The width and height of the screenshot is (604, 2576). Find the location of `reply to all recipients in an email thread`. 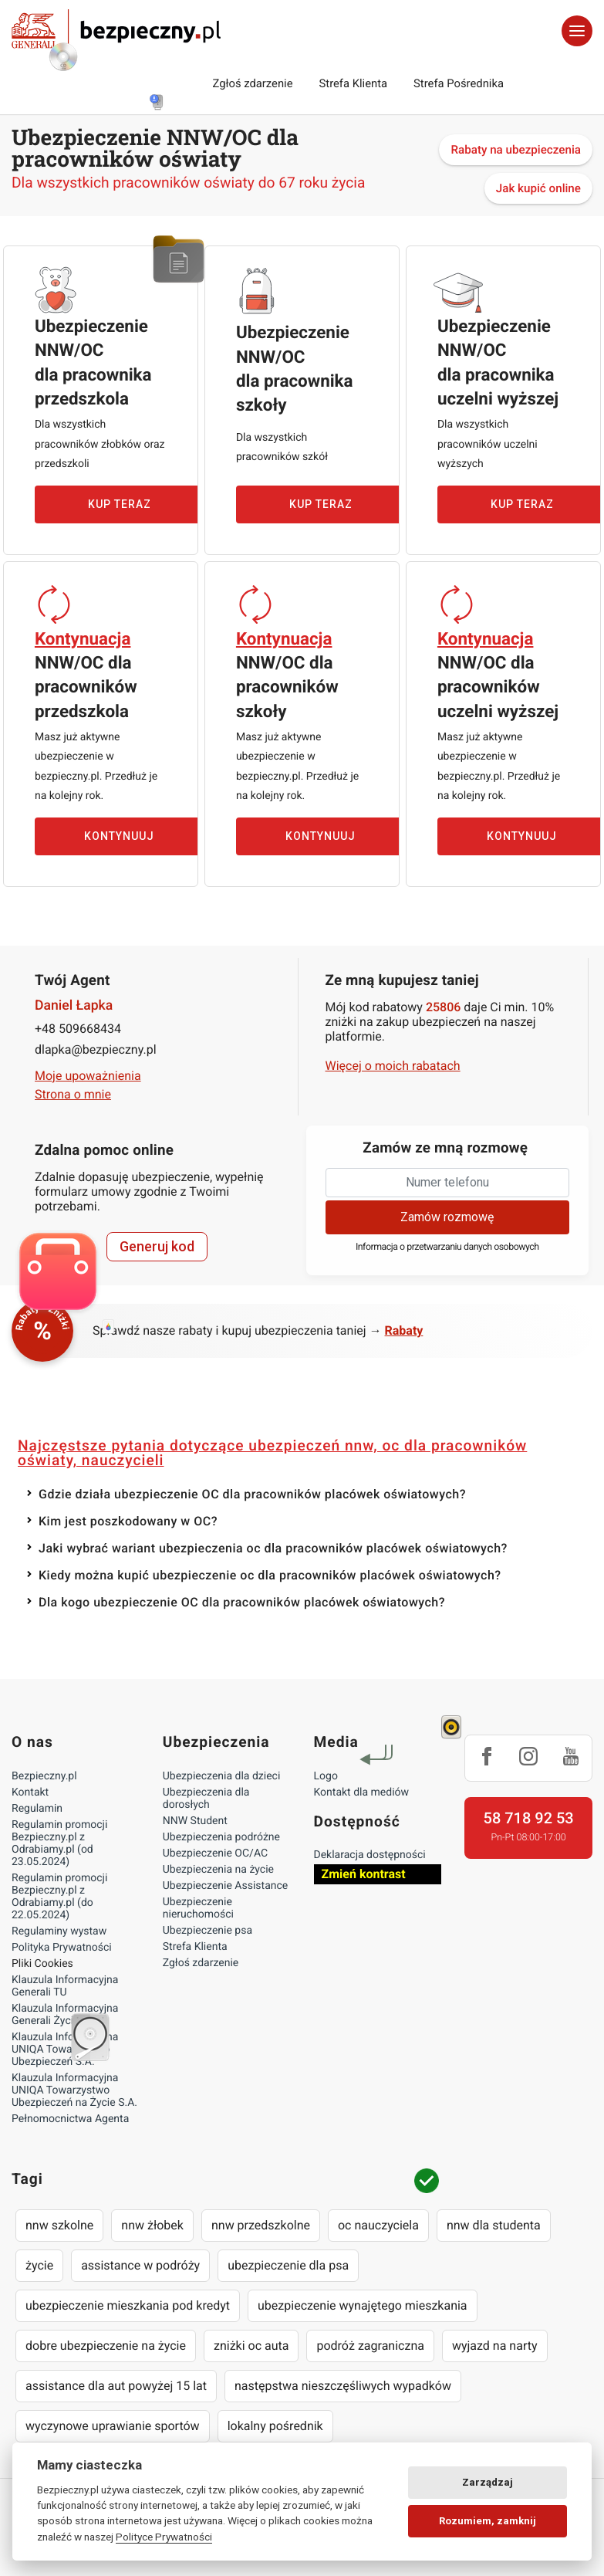

reply to all recipients in an email thread is located at coordinates (376, 1752).